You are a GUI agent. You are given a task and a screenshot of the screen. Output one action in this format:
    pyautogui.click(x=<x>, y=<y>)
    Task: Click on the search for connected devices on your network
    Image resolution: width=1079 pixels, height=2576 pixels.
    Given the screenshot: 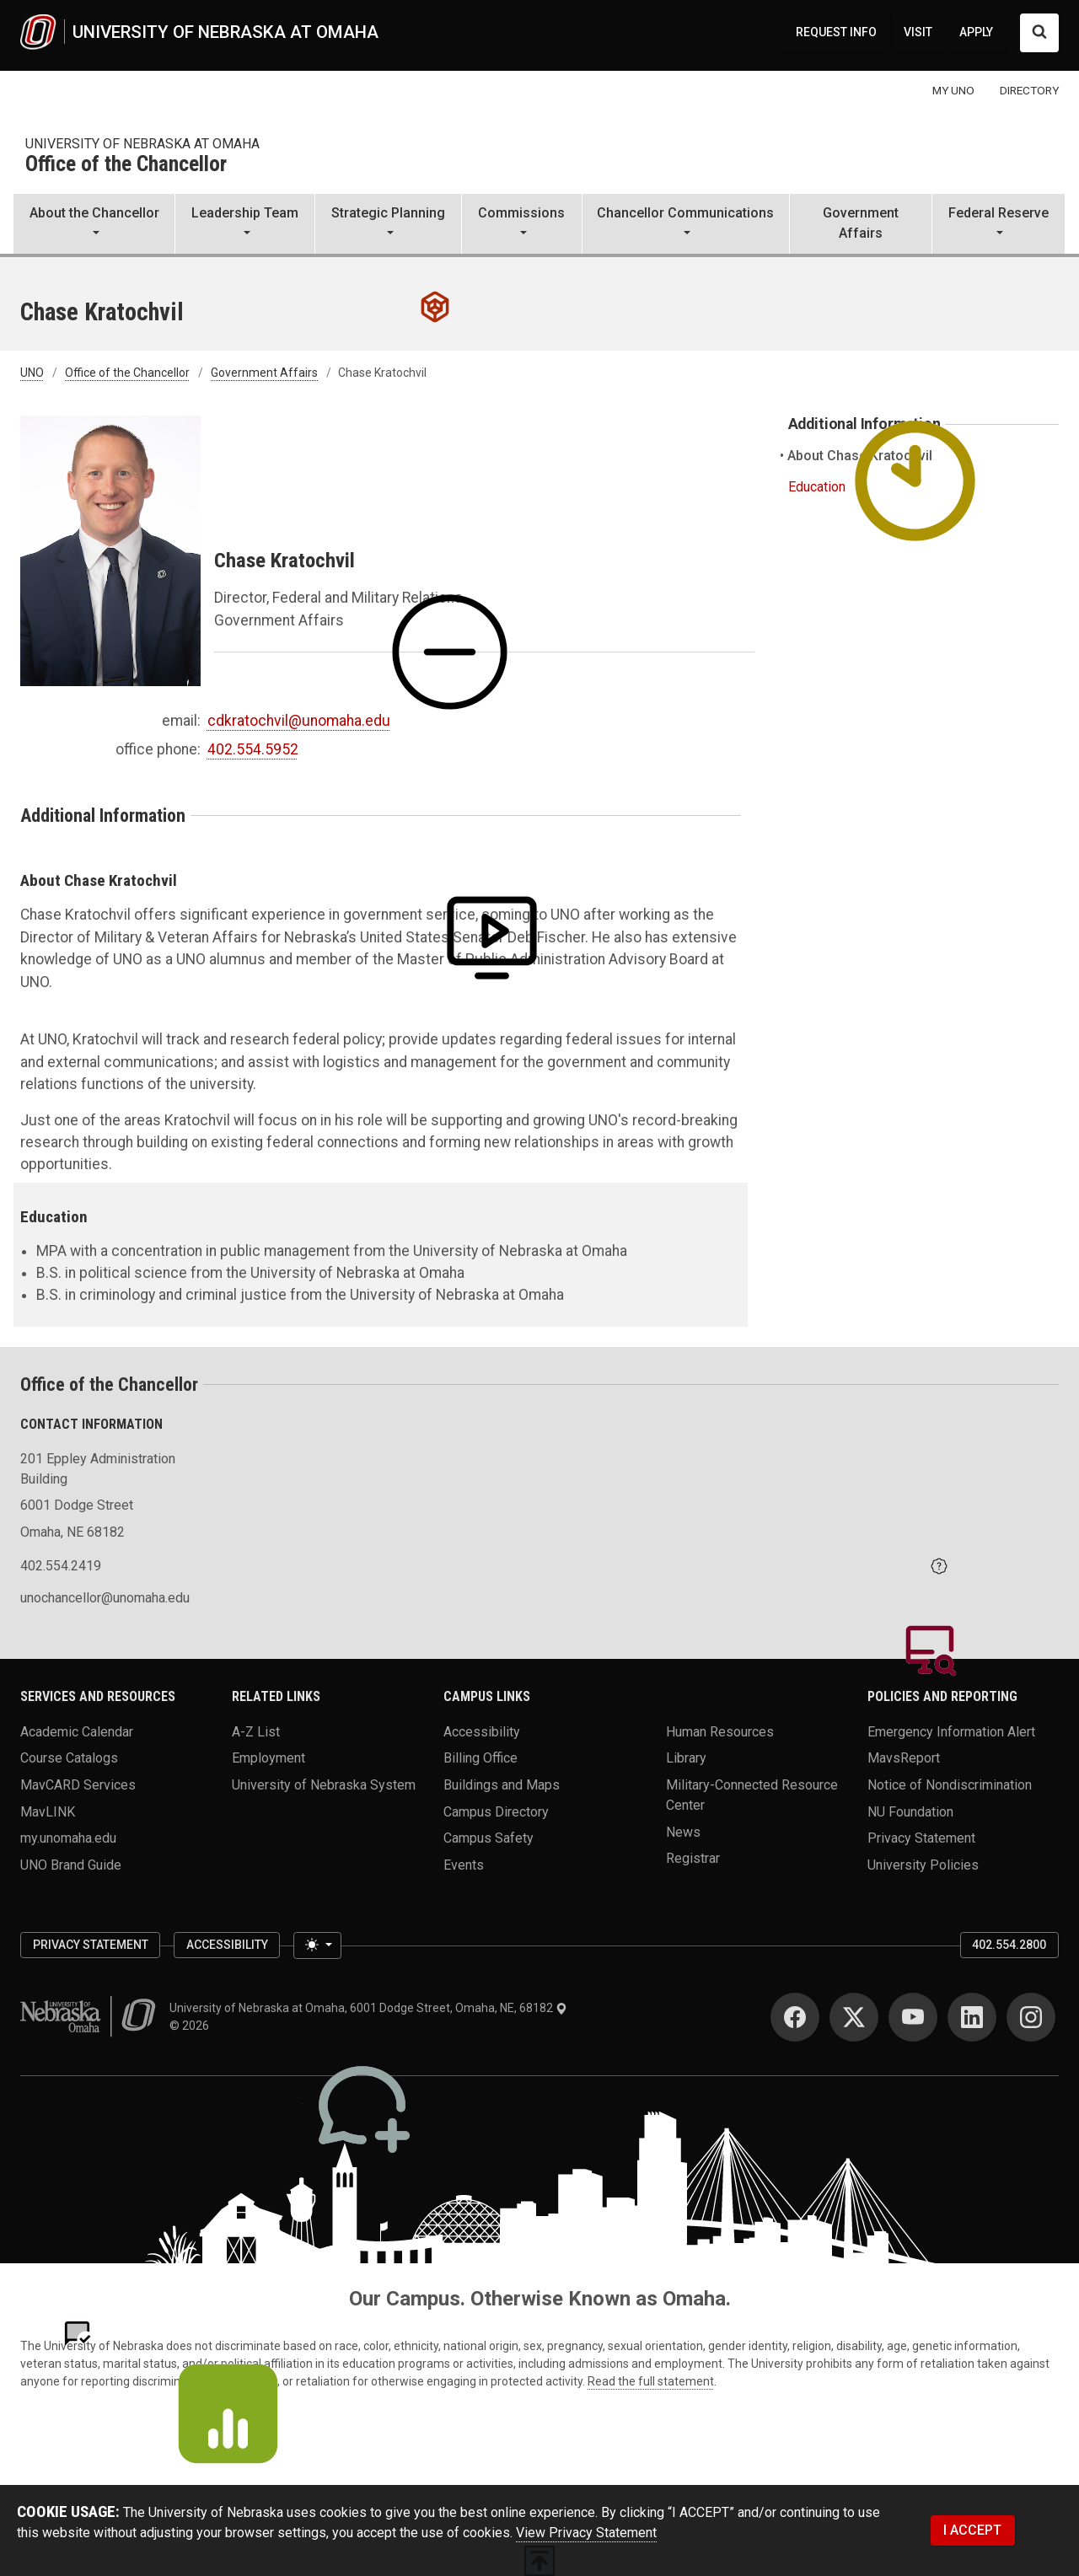 What is the action you would take?
    pyautogui.click(x=930, y=1650)
    